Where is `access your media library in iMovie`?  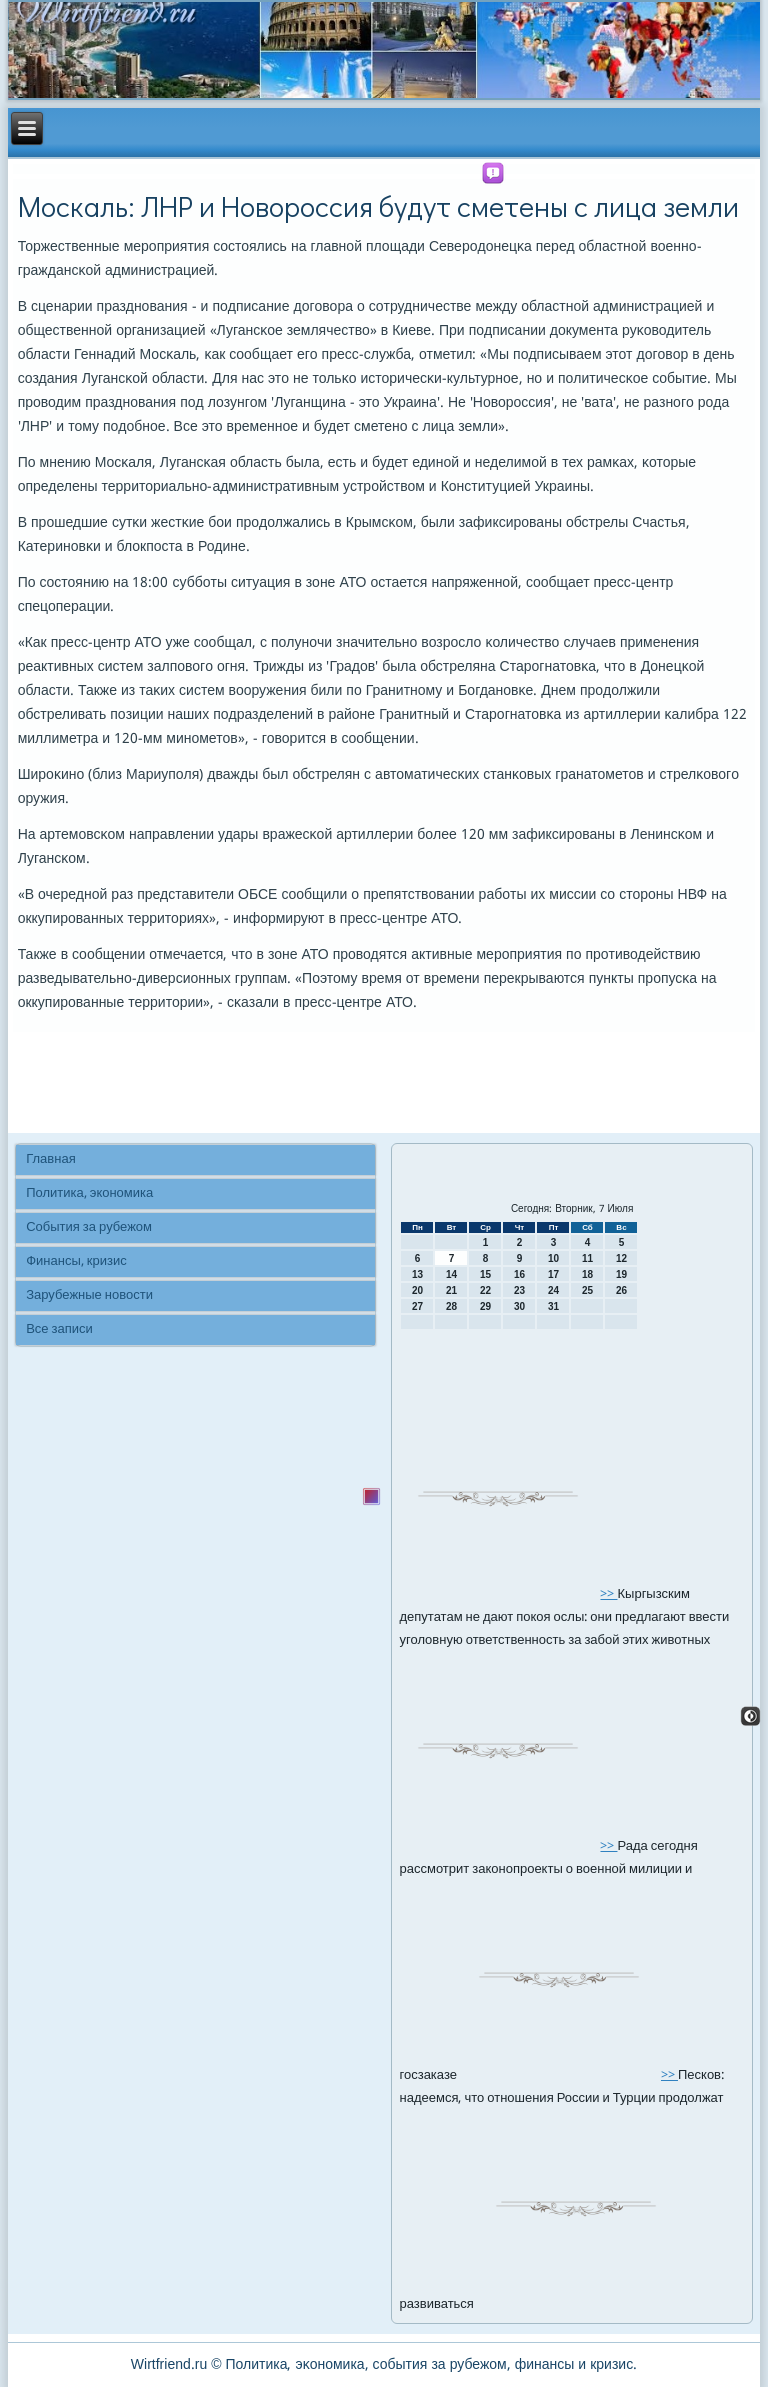
access your media library in iMovie is located at coordinates (371, 1496).